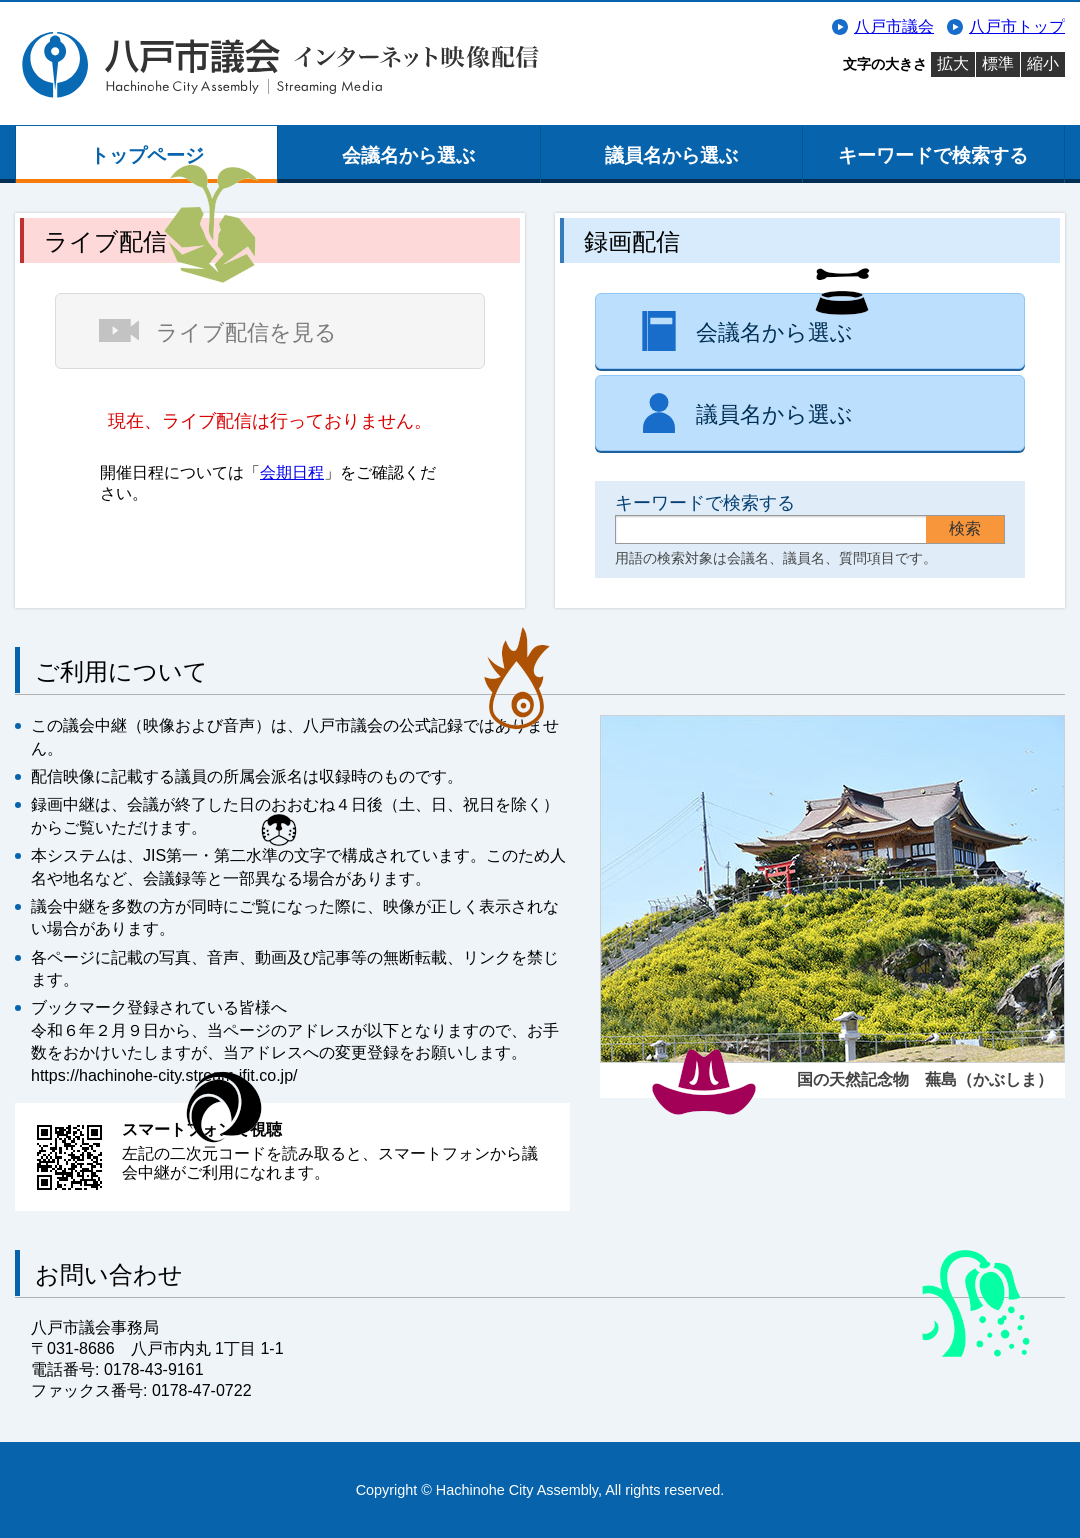  Describe the element at coordinates (976, 1303) in the screenshot. I see `indicates pollen or allergen levels in weather app` at that location.